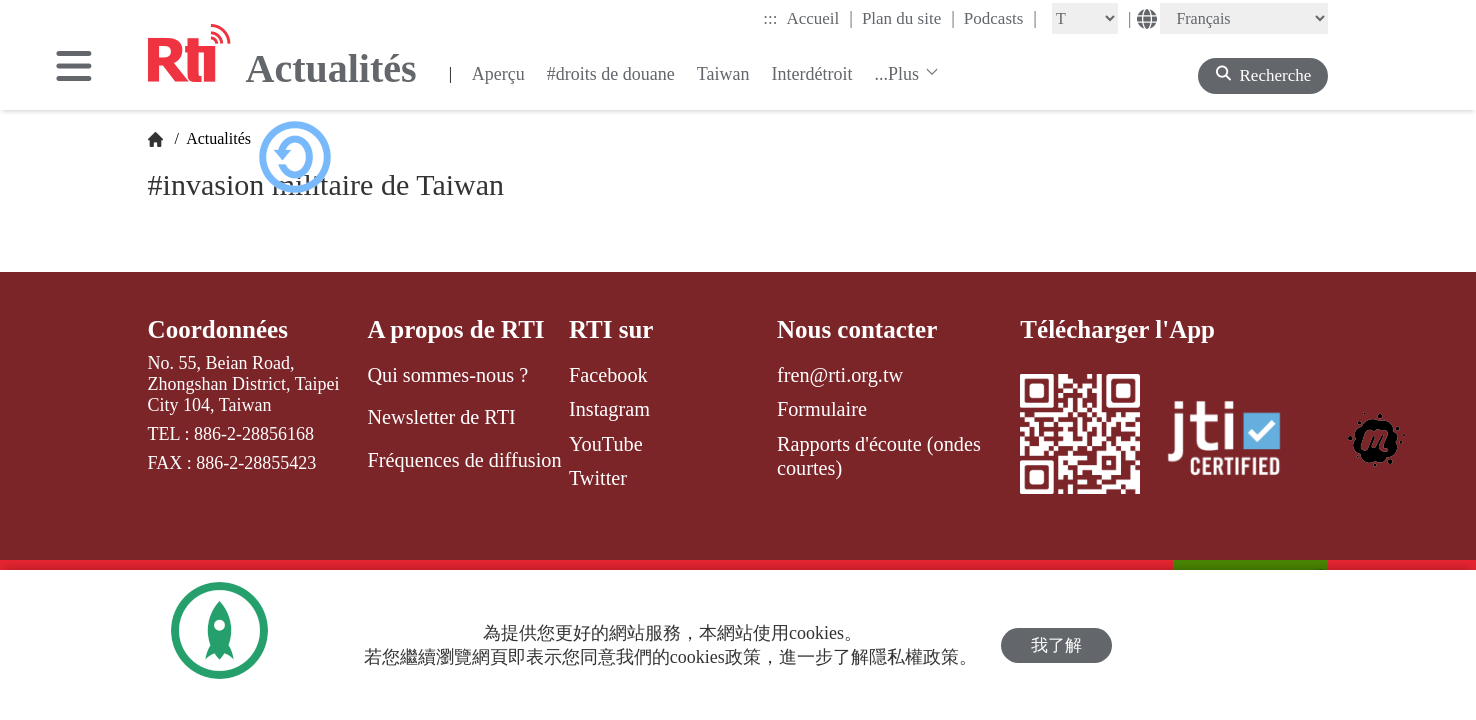  Describe the element at coordinates (219, 630) in the screenshot. I see `visit proto.io website or app` at that location.